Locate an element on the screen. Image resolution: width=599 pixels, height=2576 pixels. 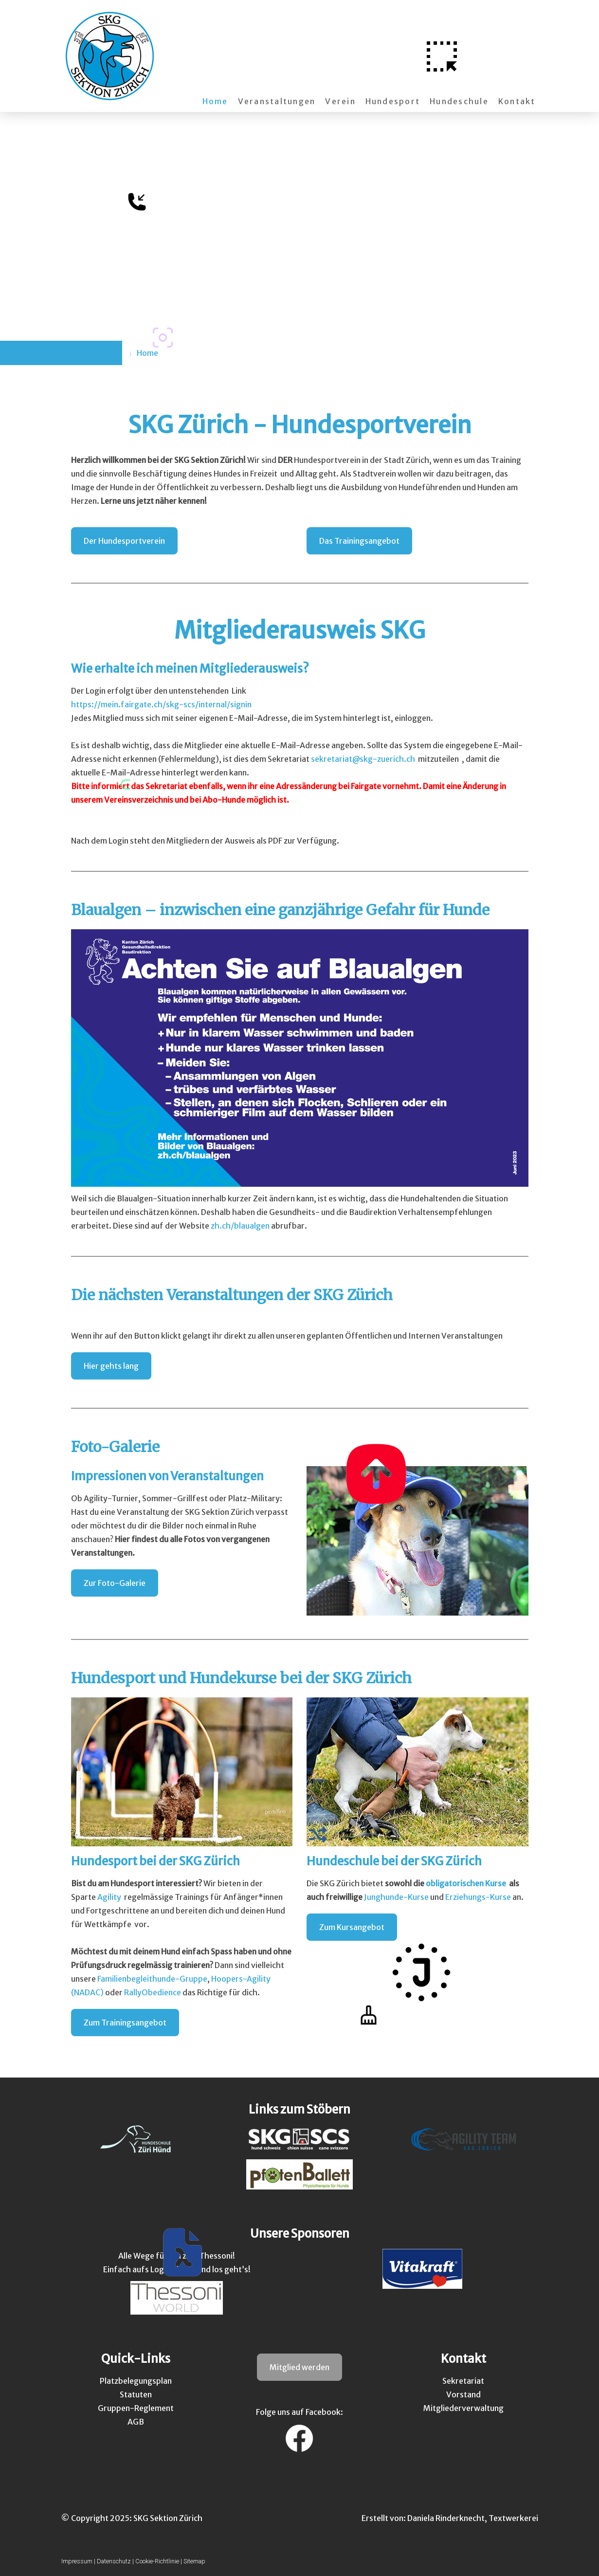
upload a file or document is located at coordinates (376, 1474).